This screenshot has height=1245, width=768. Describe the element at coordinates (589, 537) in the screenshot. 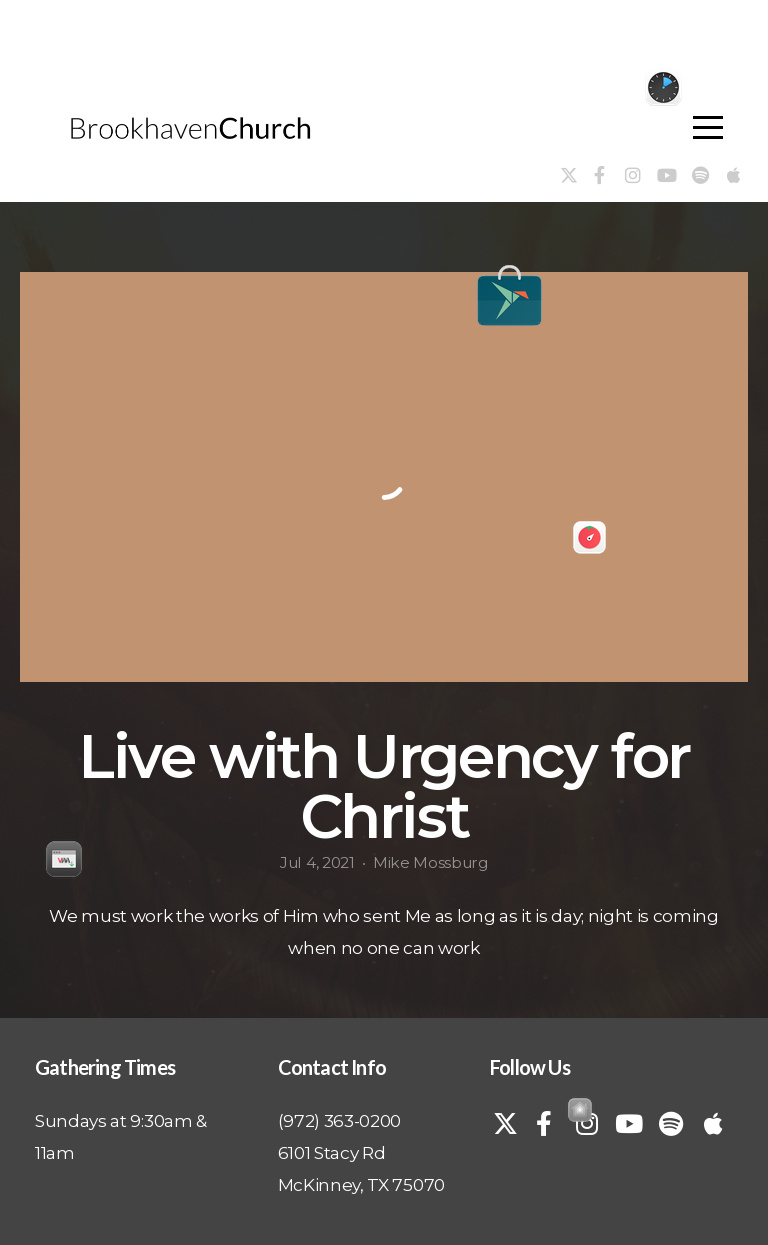

I see `open solanum pomodoro timer app` at that location.